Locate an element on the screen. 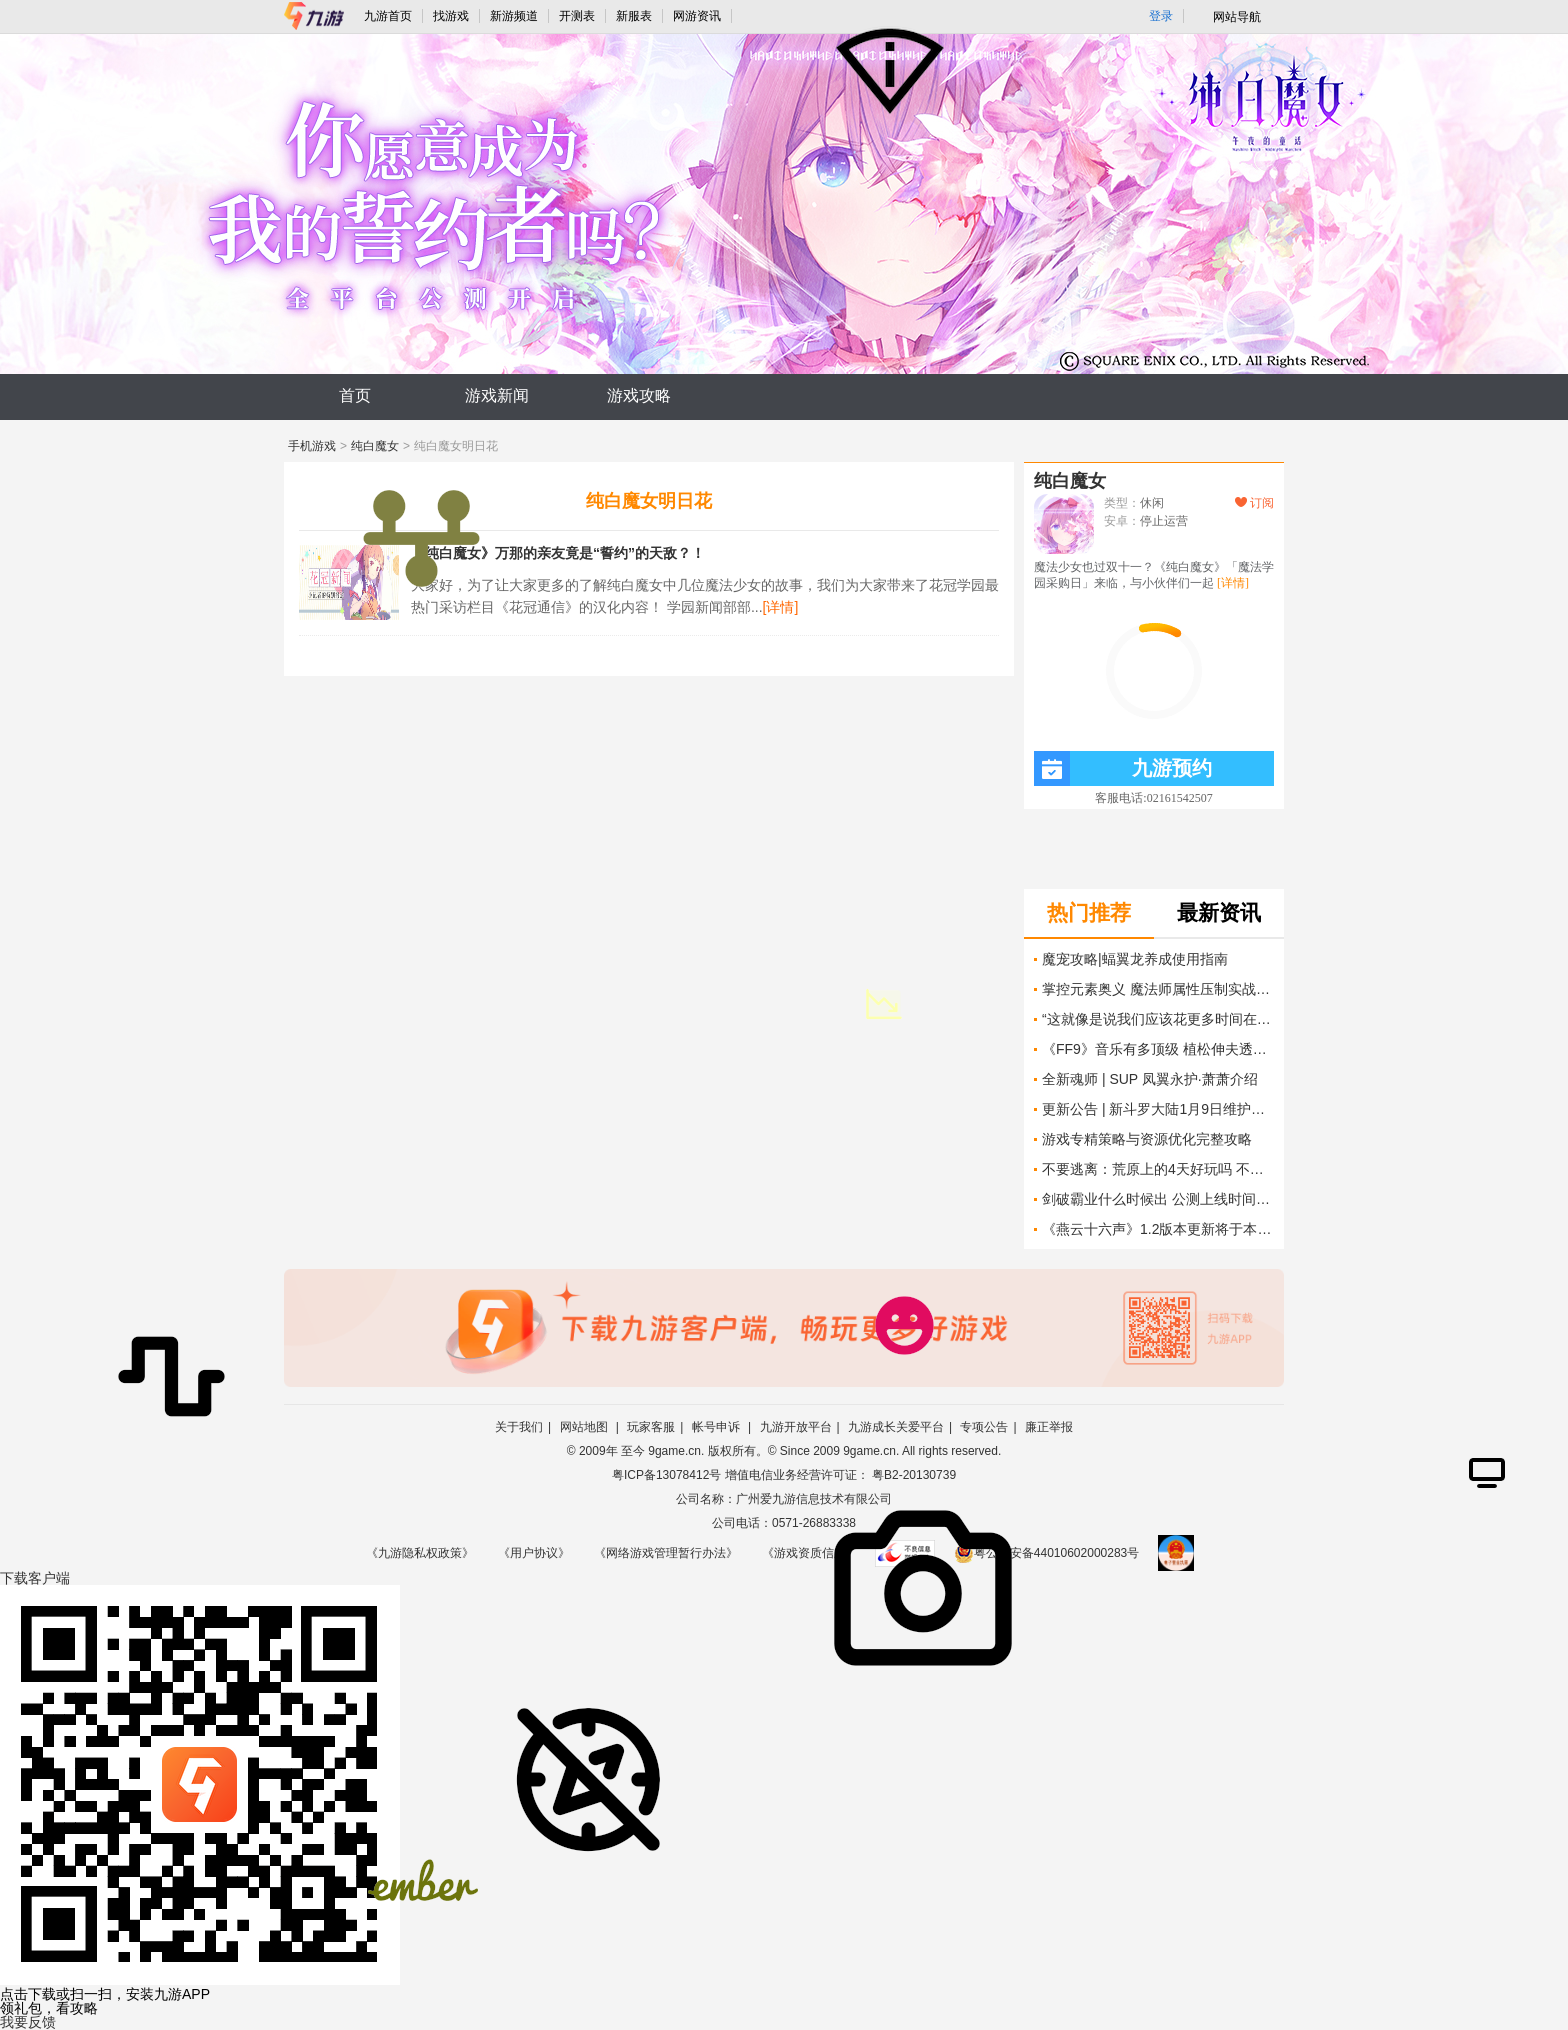 Image resolution: width=1568 pixels, height=2030 pixels. view declining trend data is located at coordinates (884, 1004).